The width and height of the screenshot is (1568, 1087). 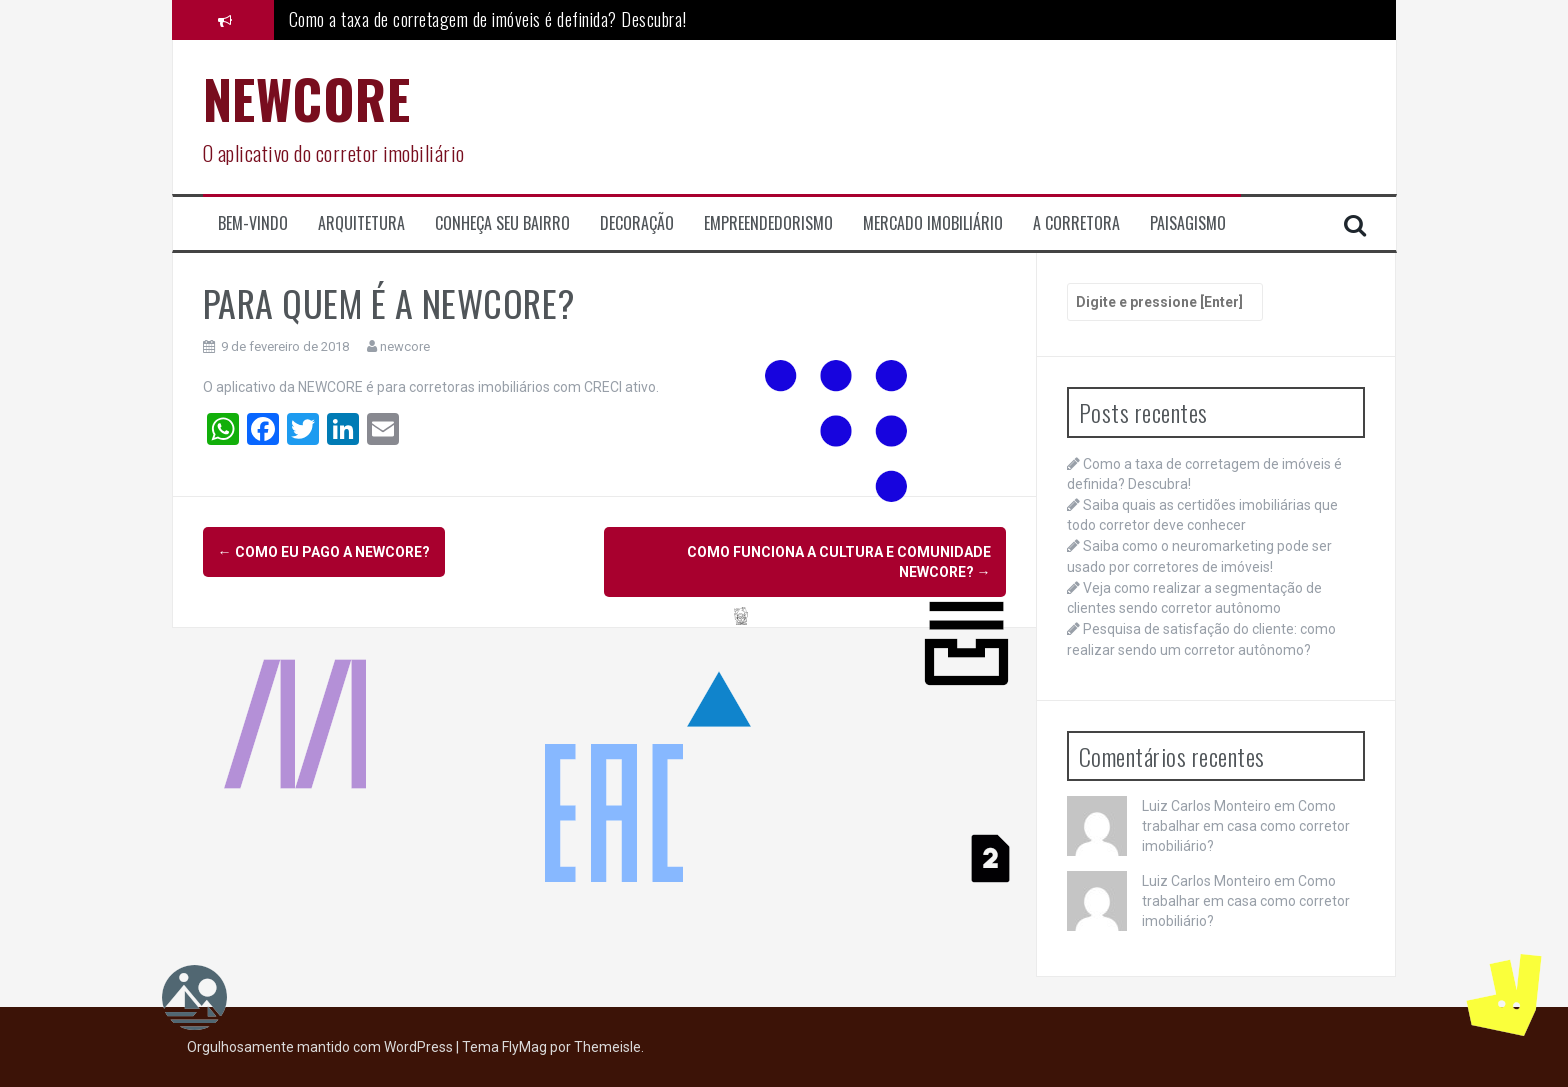 What do you see at coordinates (966, 643) in the screenshot?
I see `access archived files or documents` at bounding box center [966, 643].